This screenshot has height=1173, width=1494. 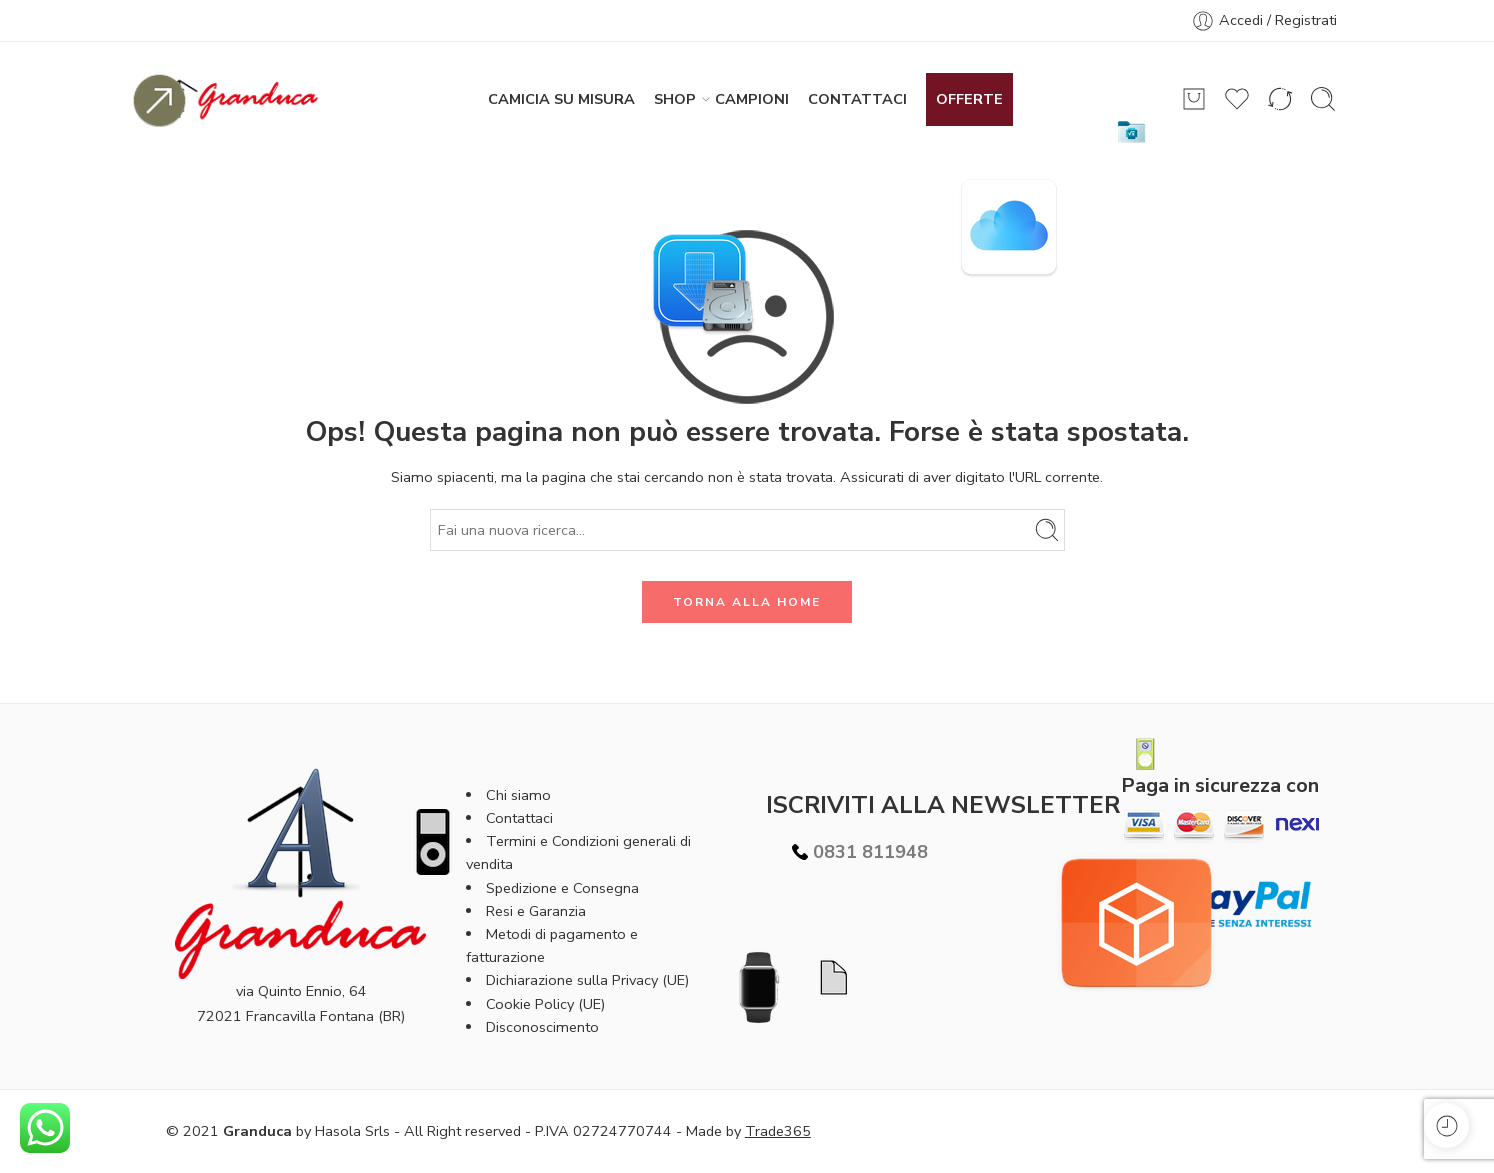 I want to click on generic file in sidebar navigation, so click(x=833, y=977).